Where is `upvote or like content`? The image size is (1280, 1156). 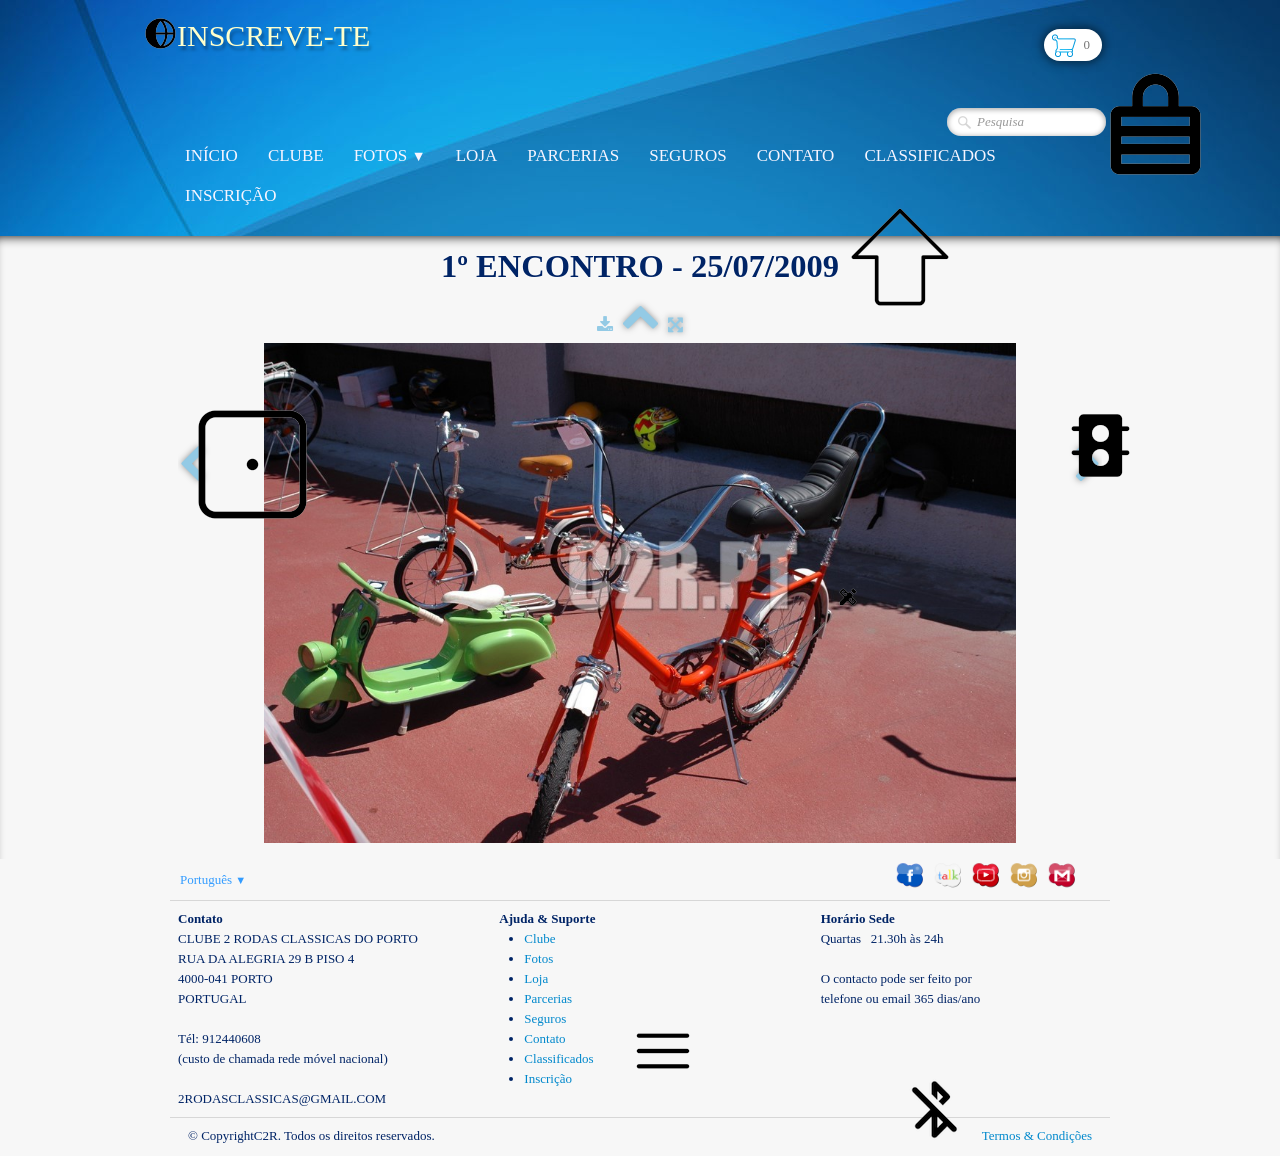 upvote or like content is located at coordinates (900, 261).